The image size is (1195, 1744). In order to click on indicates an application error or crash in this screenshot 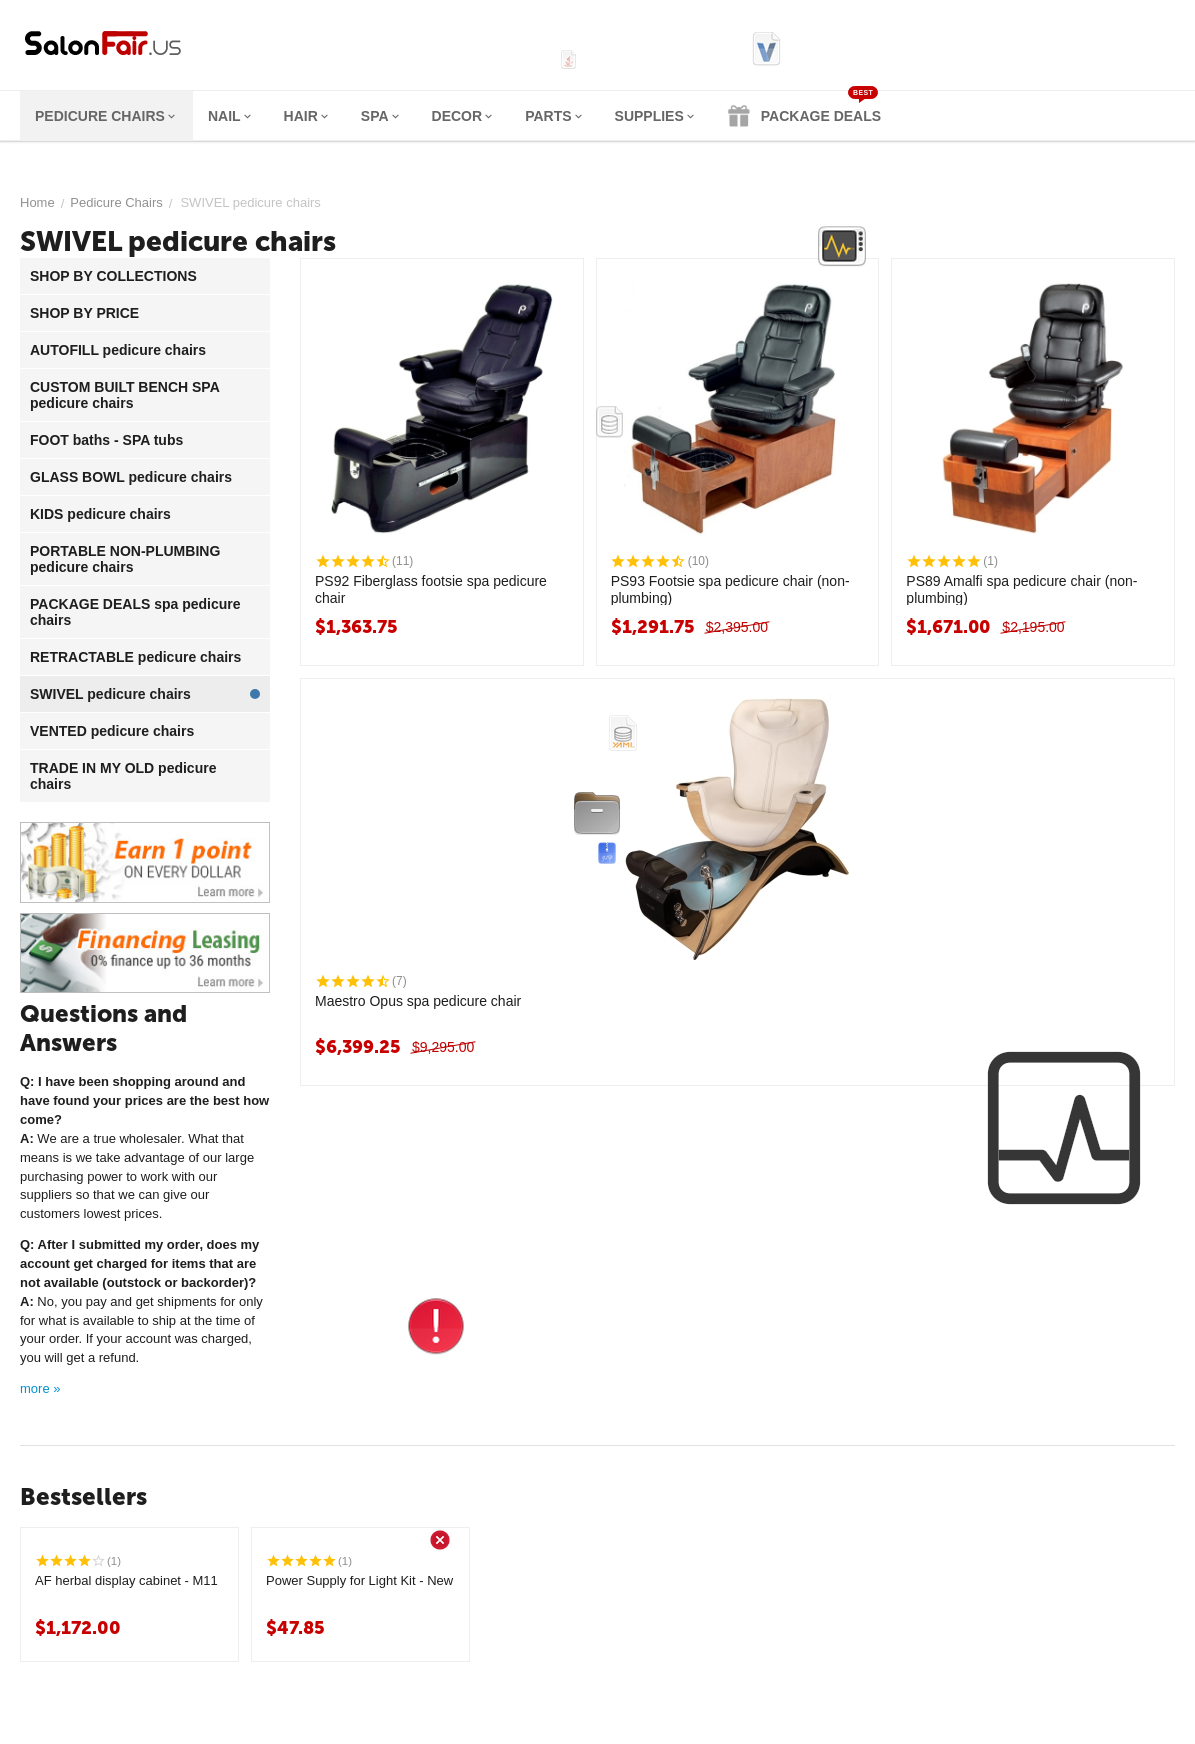, I will do `click(436, 1326)`.